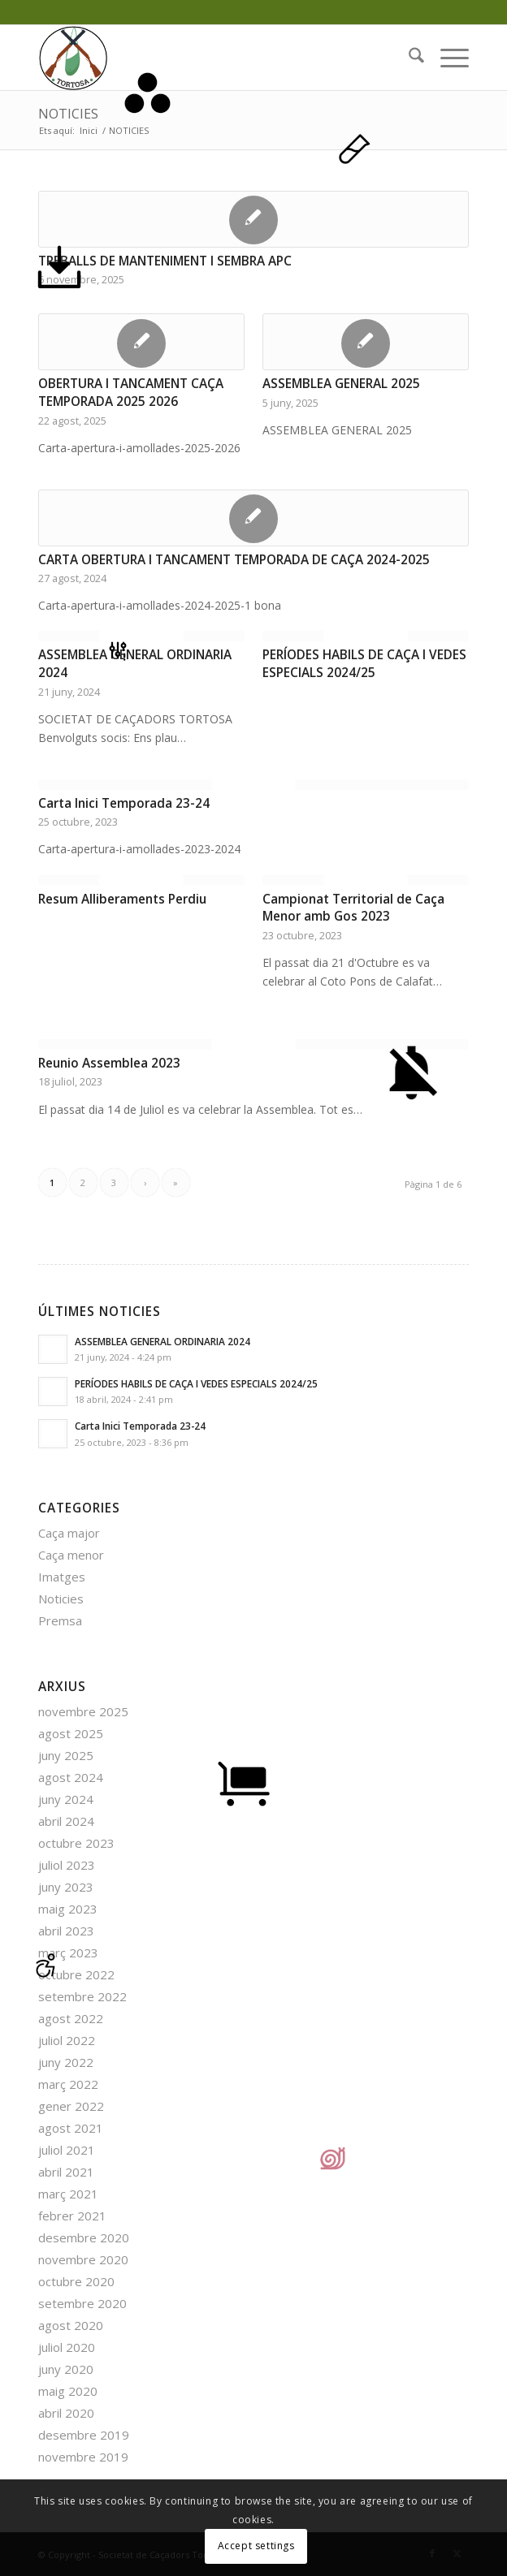  What do you see at coordinates (147, 93) in the screenshot?
I see `view grouped items or collections` at bounding box center [147, 93].